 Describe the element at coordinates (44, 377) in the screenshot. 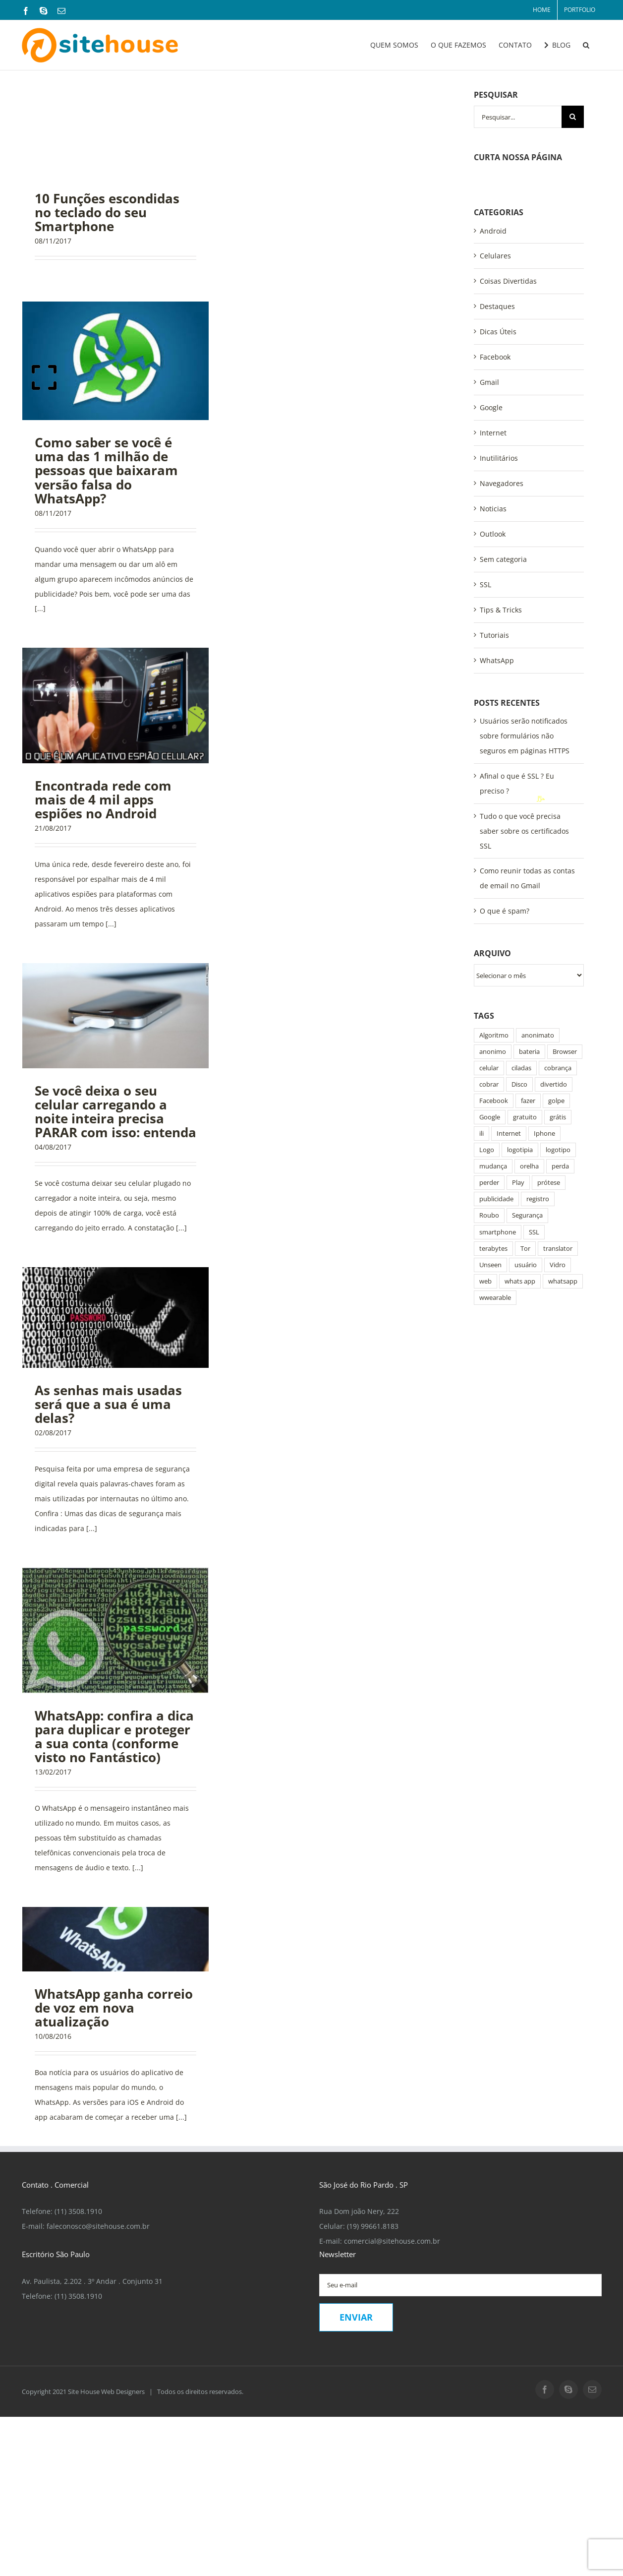

I see `expand to fullscreen mode` at that location.